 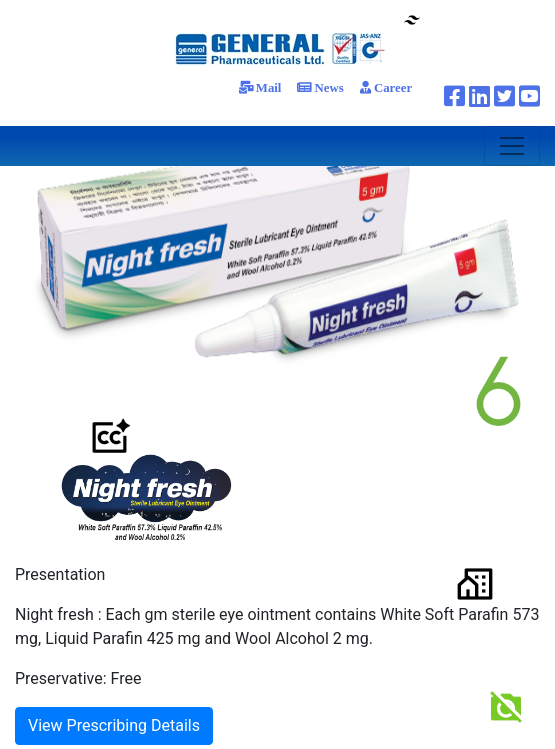 I want to click on tailwind css framework logo, so click(x=412, y=20).